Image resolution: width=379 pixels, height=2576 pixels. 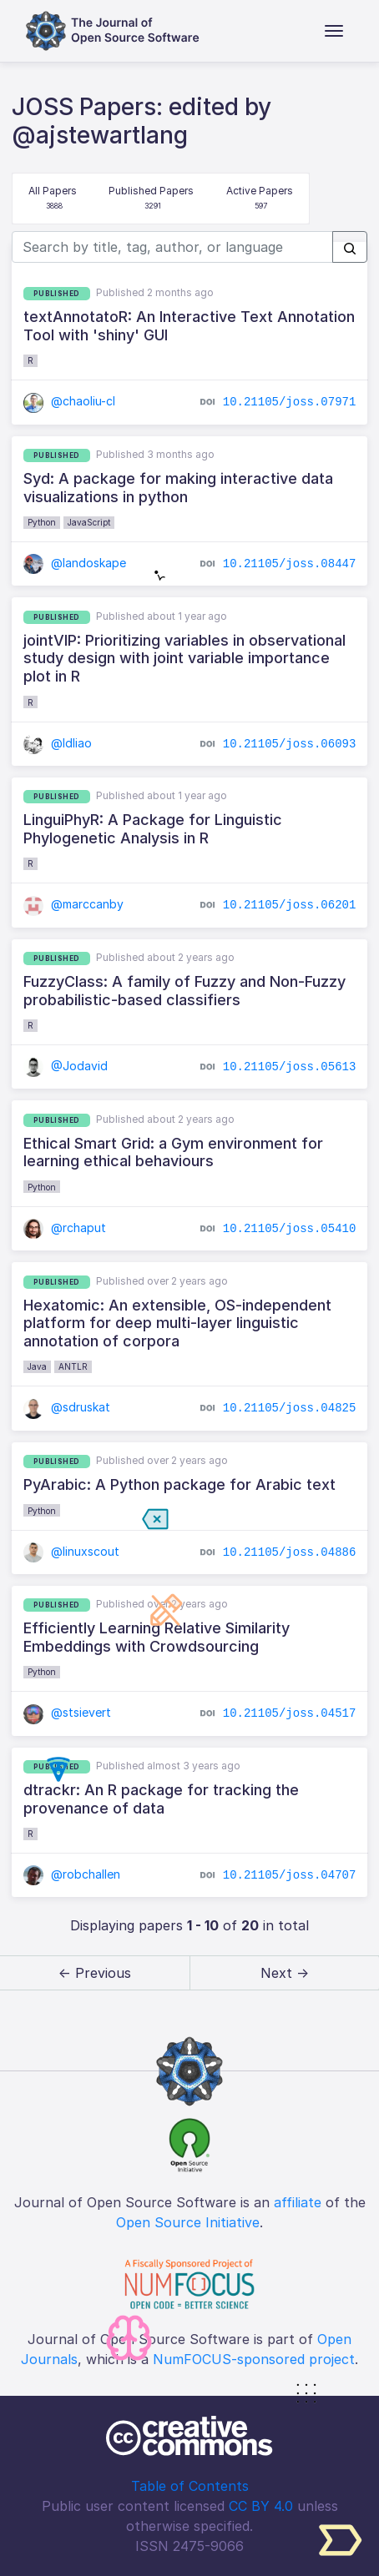 What do you see at coordinates (159, 575) in the screenshot?
I see `navigate back or return to previous screen` at bounding box center [159, 575].